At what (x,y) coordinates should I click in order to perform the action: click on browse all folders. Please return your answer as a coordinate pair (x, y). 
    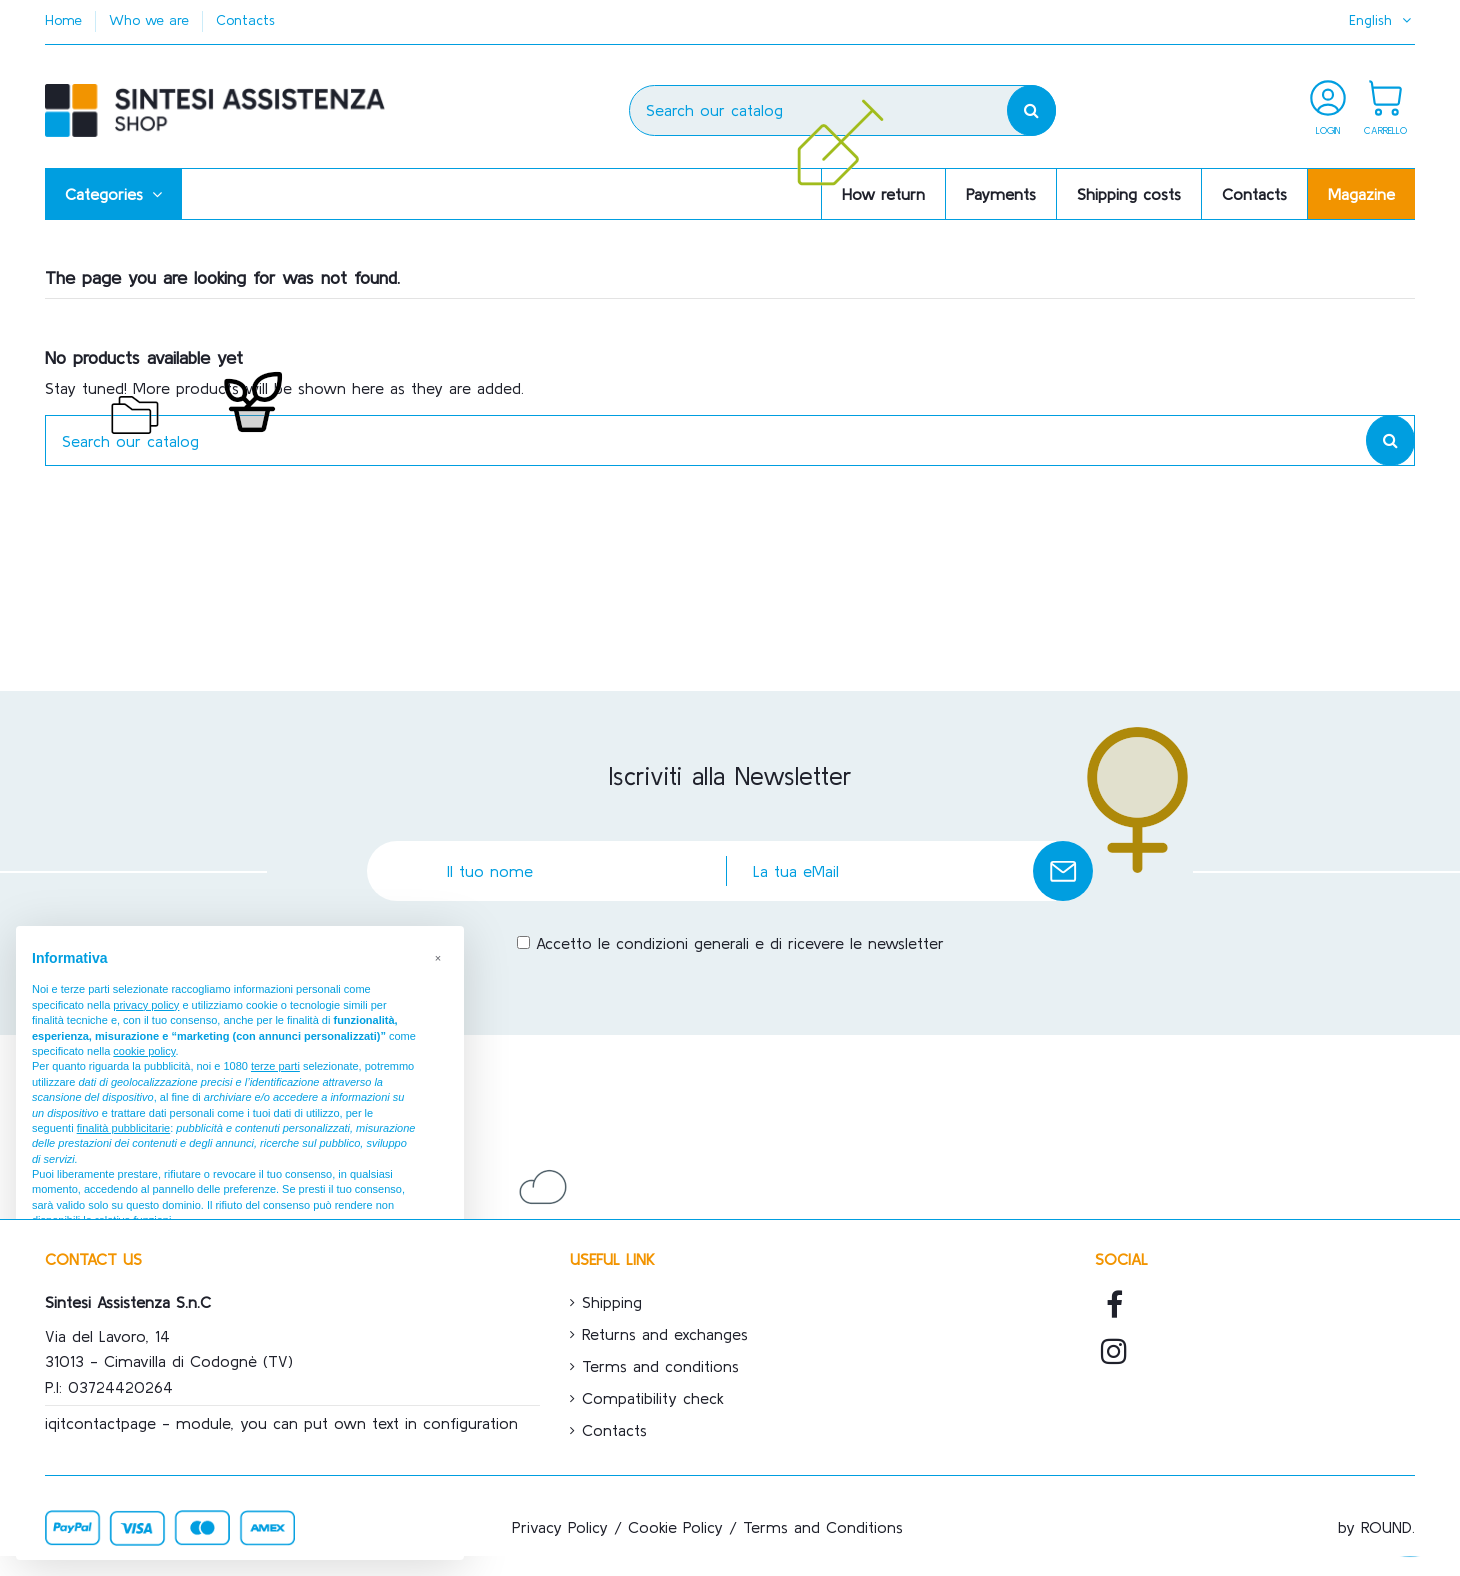
    Looking at the image, I should click on (134, 415).